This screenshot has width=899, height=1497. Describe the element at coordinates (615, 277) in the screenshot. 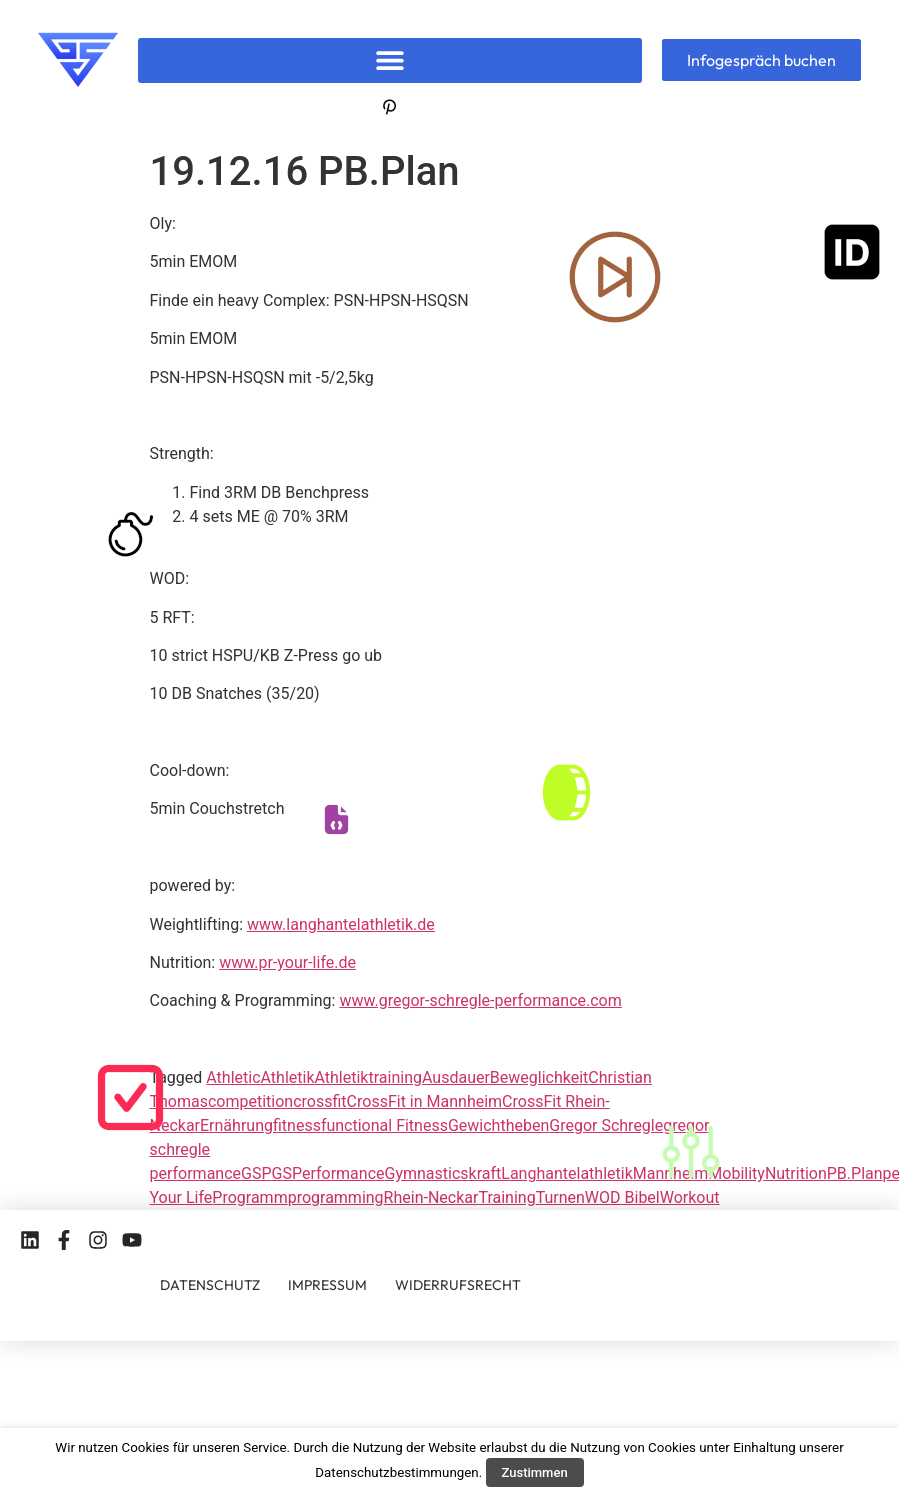

I see `skip to the next track` at that location.